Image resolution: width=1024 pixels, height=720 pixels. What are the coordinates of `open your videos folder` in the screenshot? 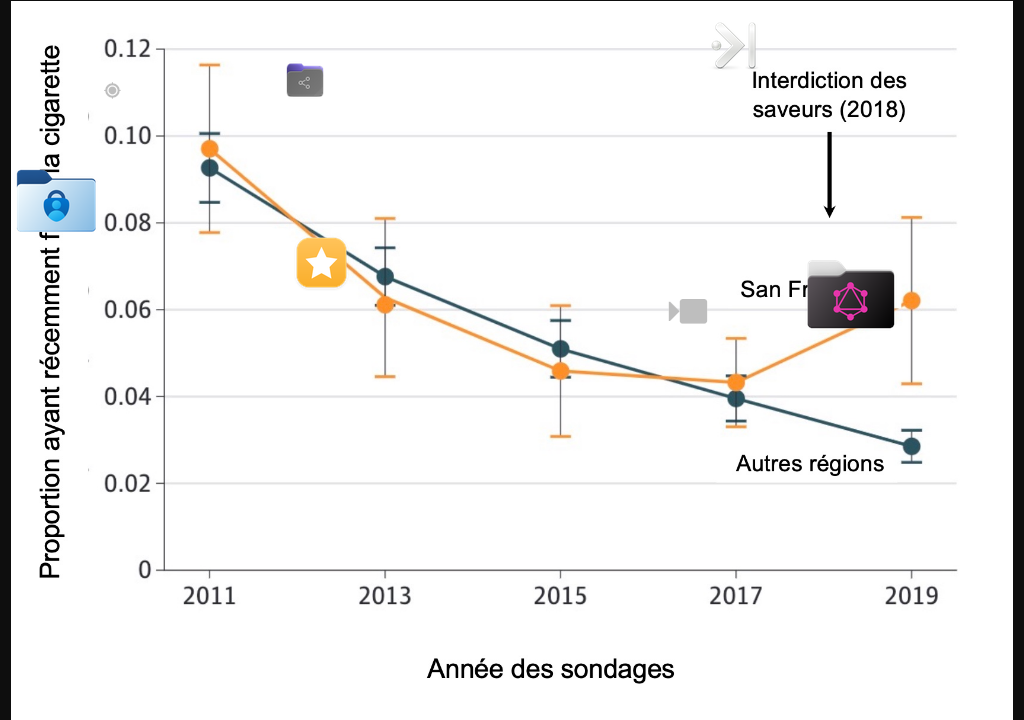 It's located at (688, 310).